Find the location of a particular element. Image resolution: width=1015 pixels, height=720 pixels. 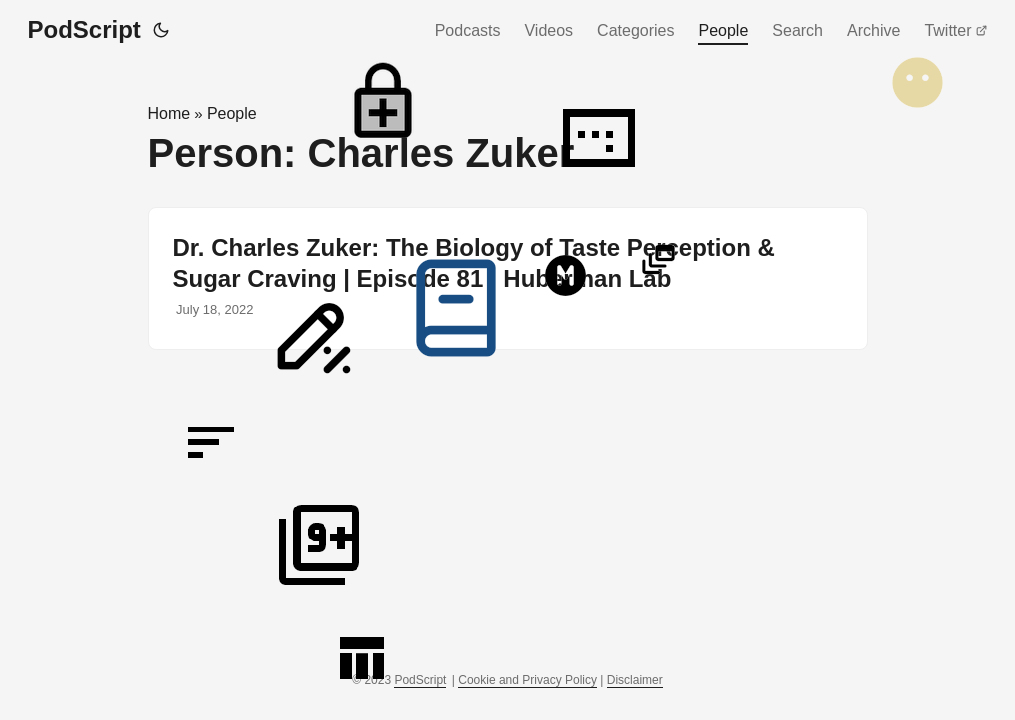

adjust image aspect ratio settings is located at coordinates (599, 138).